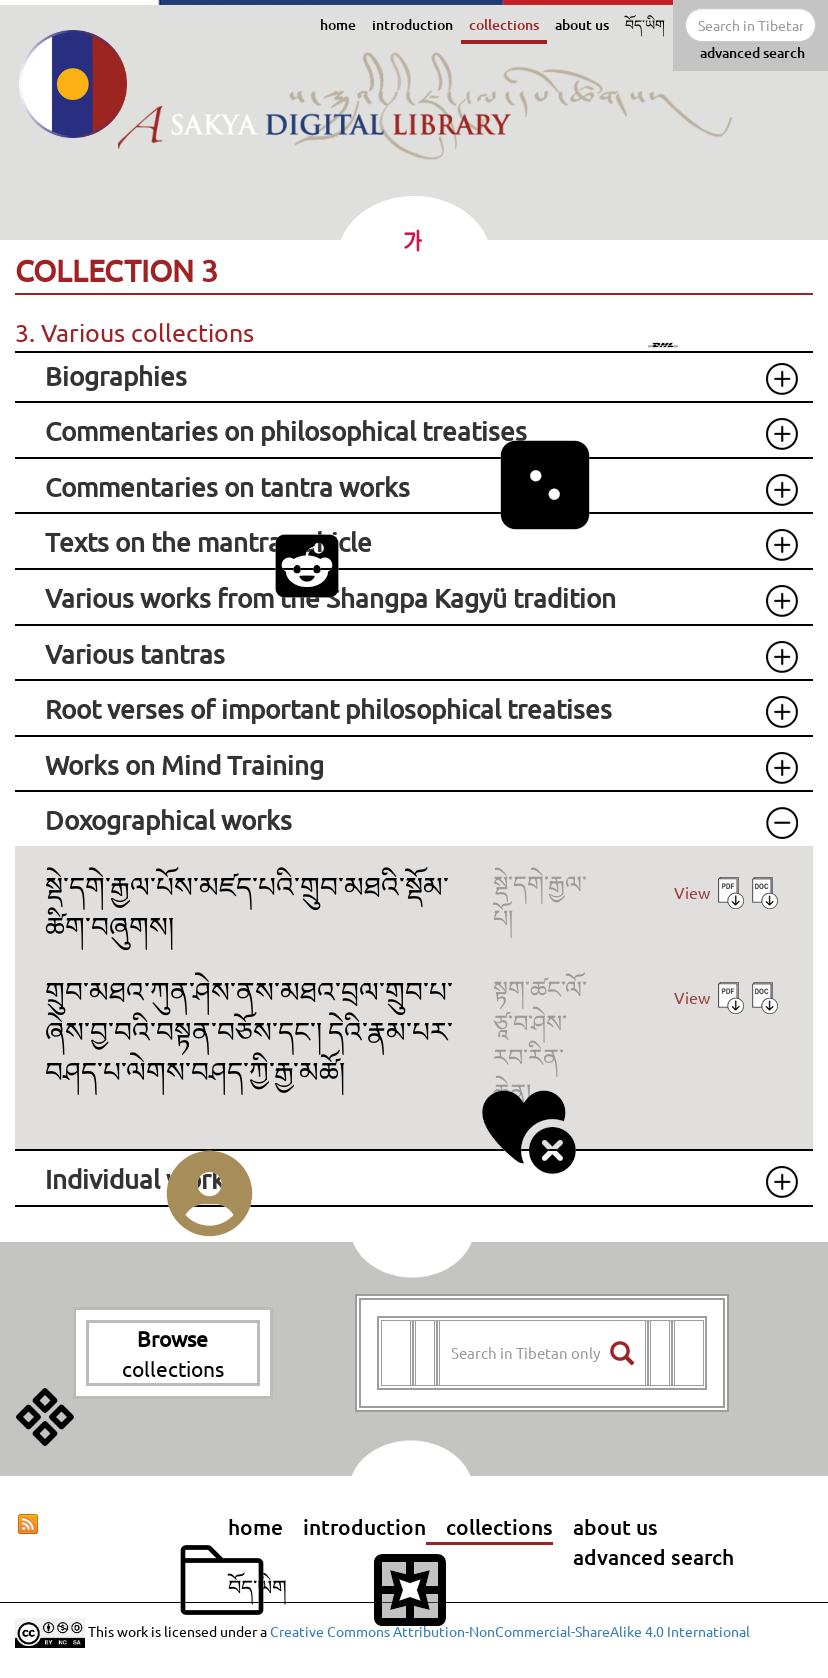 Image resolution: width=828 pixels, height=1678 pixels. Describe the element at coordinates (222, 1580) in the screenshot. I see `open folder to view files` at that location.